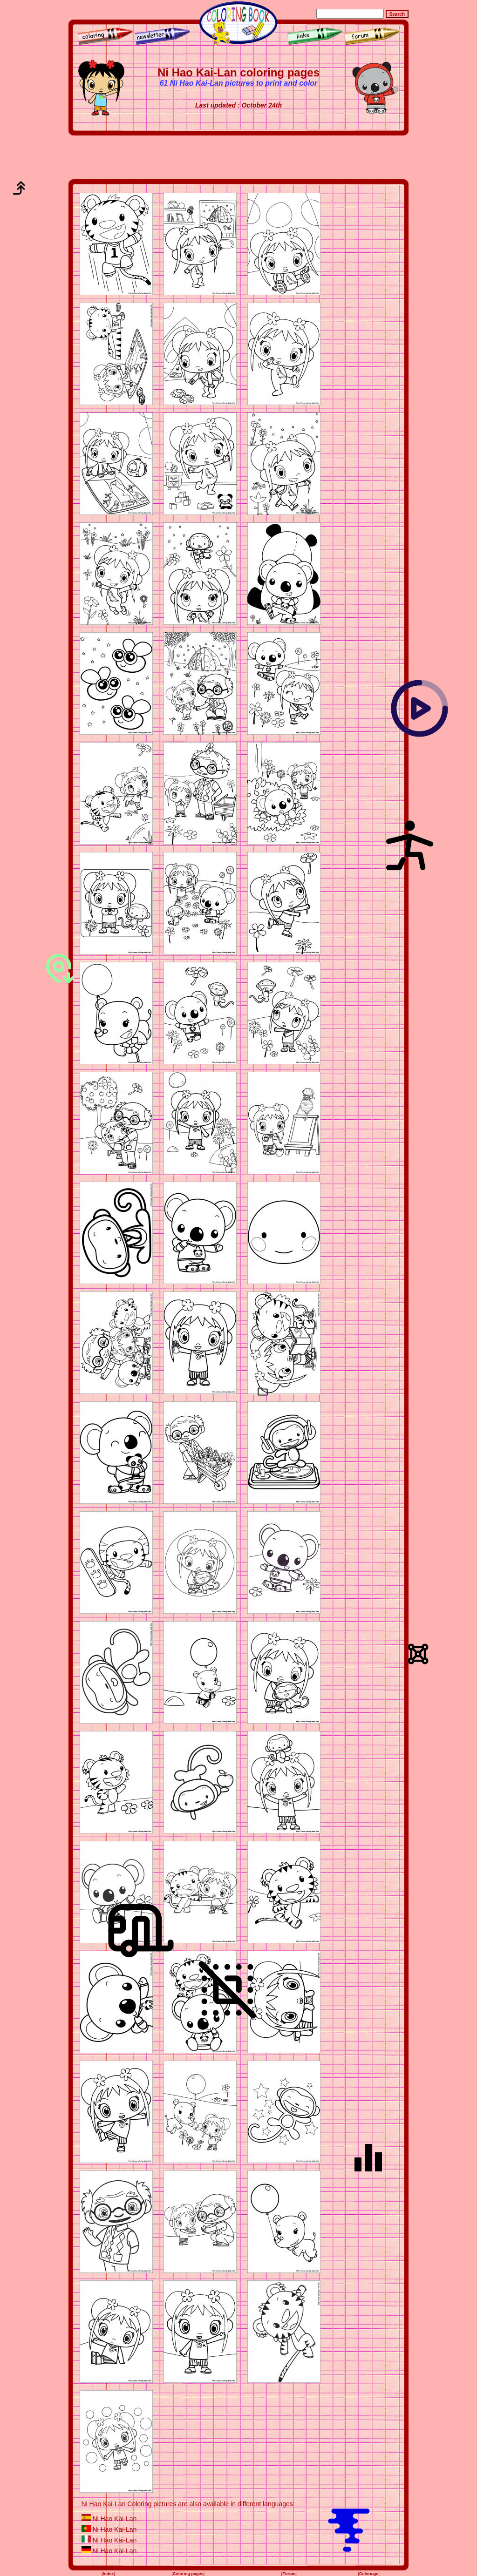 The image size is (477, 2576). What do you see at coordinates (348, 2529) in the screenshot?
I see `indicates severe weather alert or tornado warning` at bounding box center [348, 2529].